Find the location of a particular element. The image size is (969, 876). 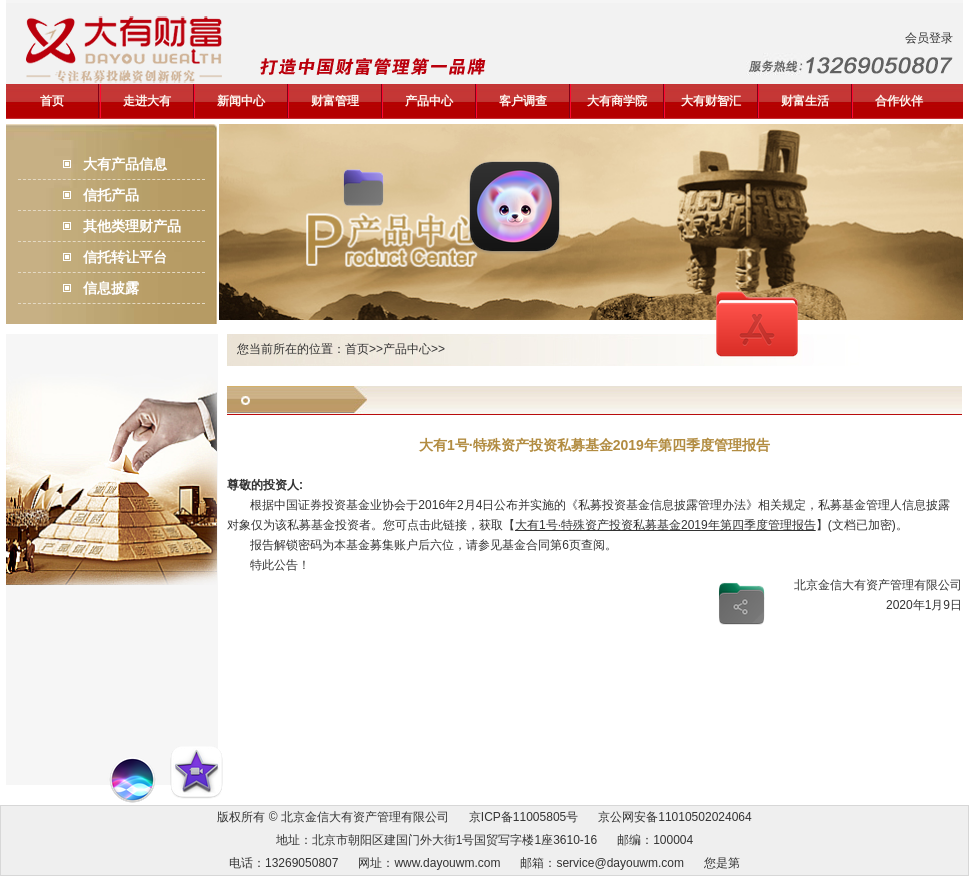

access your public shared folder is located at coordinates (741, 603).